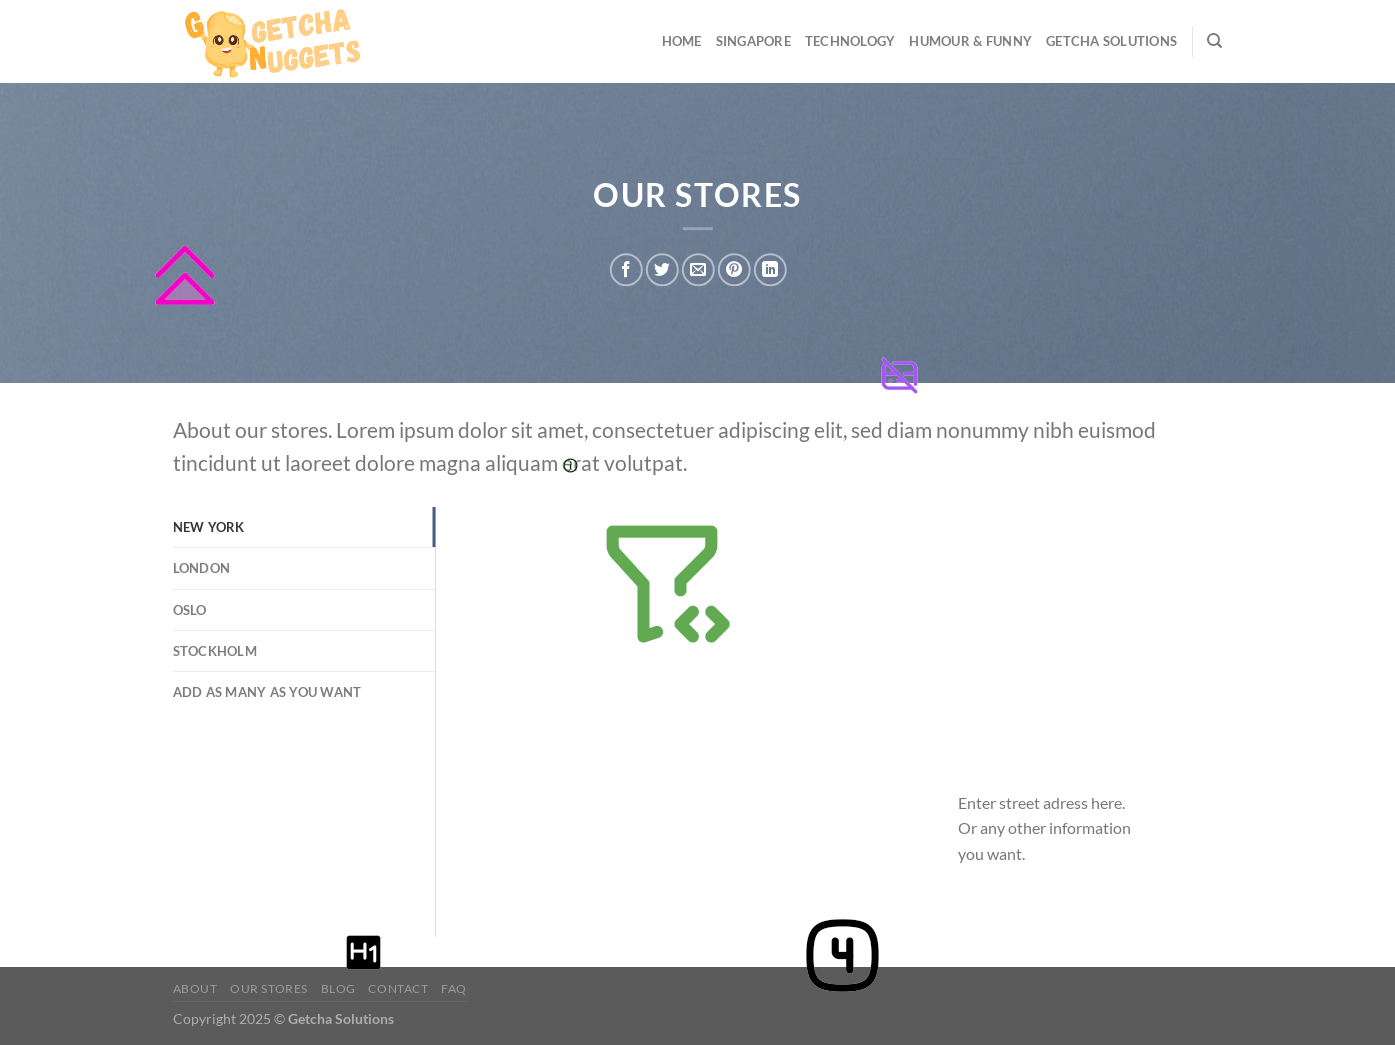  What do you see at coordinates (842, 955) in the screenshot?
I see `indicates step 4 in a multi-step process` at bounding box center [842, 955].